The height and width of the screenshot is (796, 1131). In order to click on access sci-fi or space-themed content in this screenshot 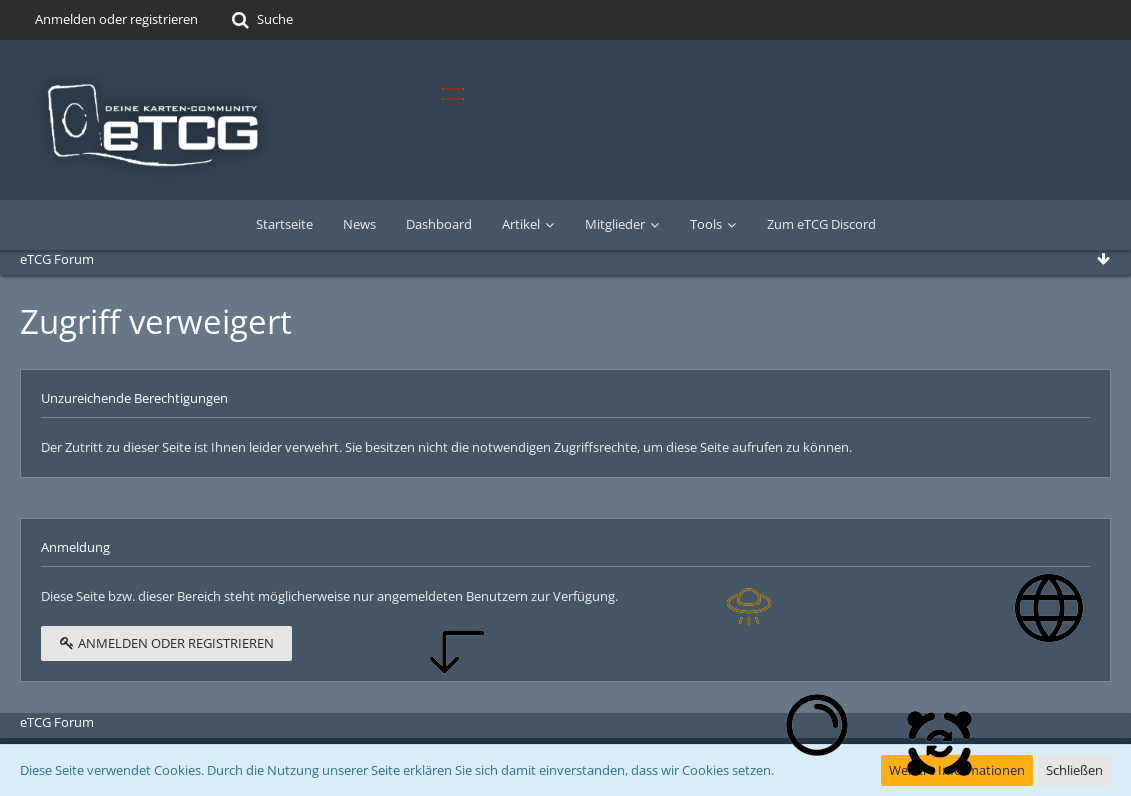, I will do `click(749, 606)`.